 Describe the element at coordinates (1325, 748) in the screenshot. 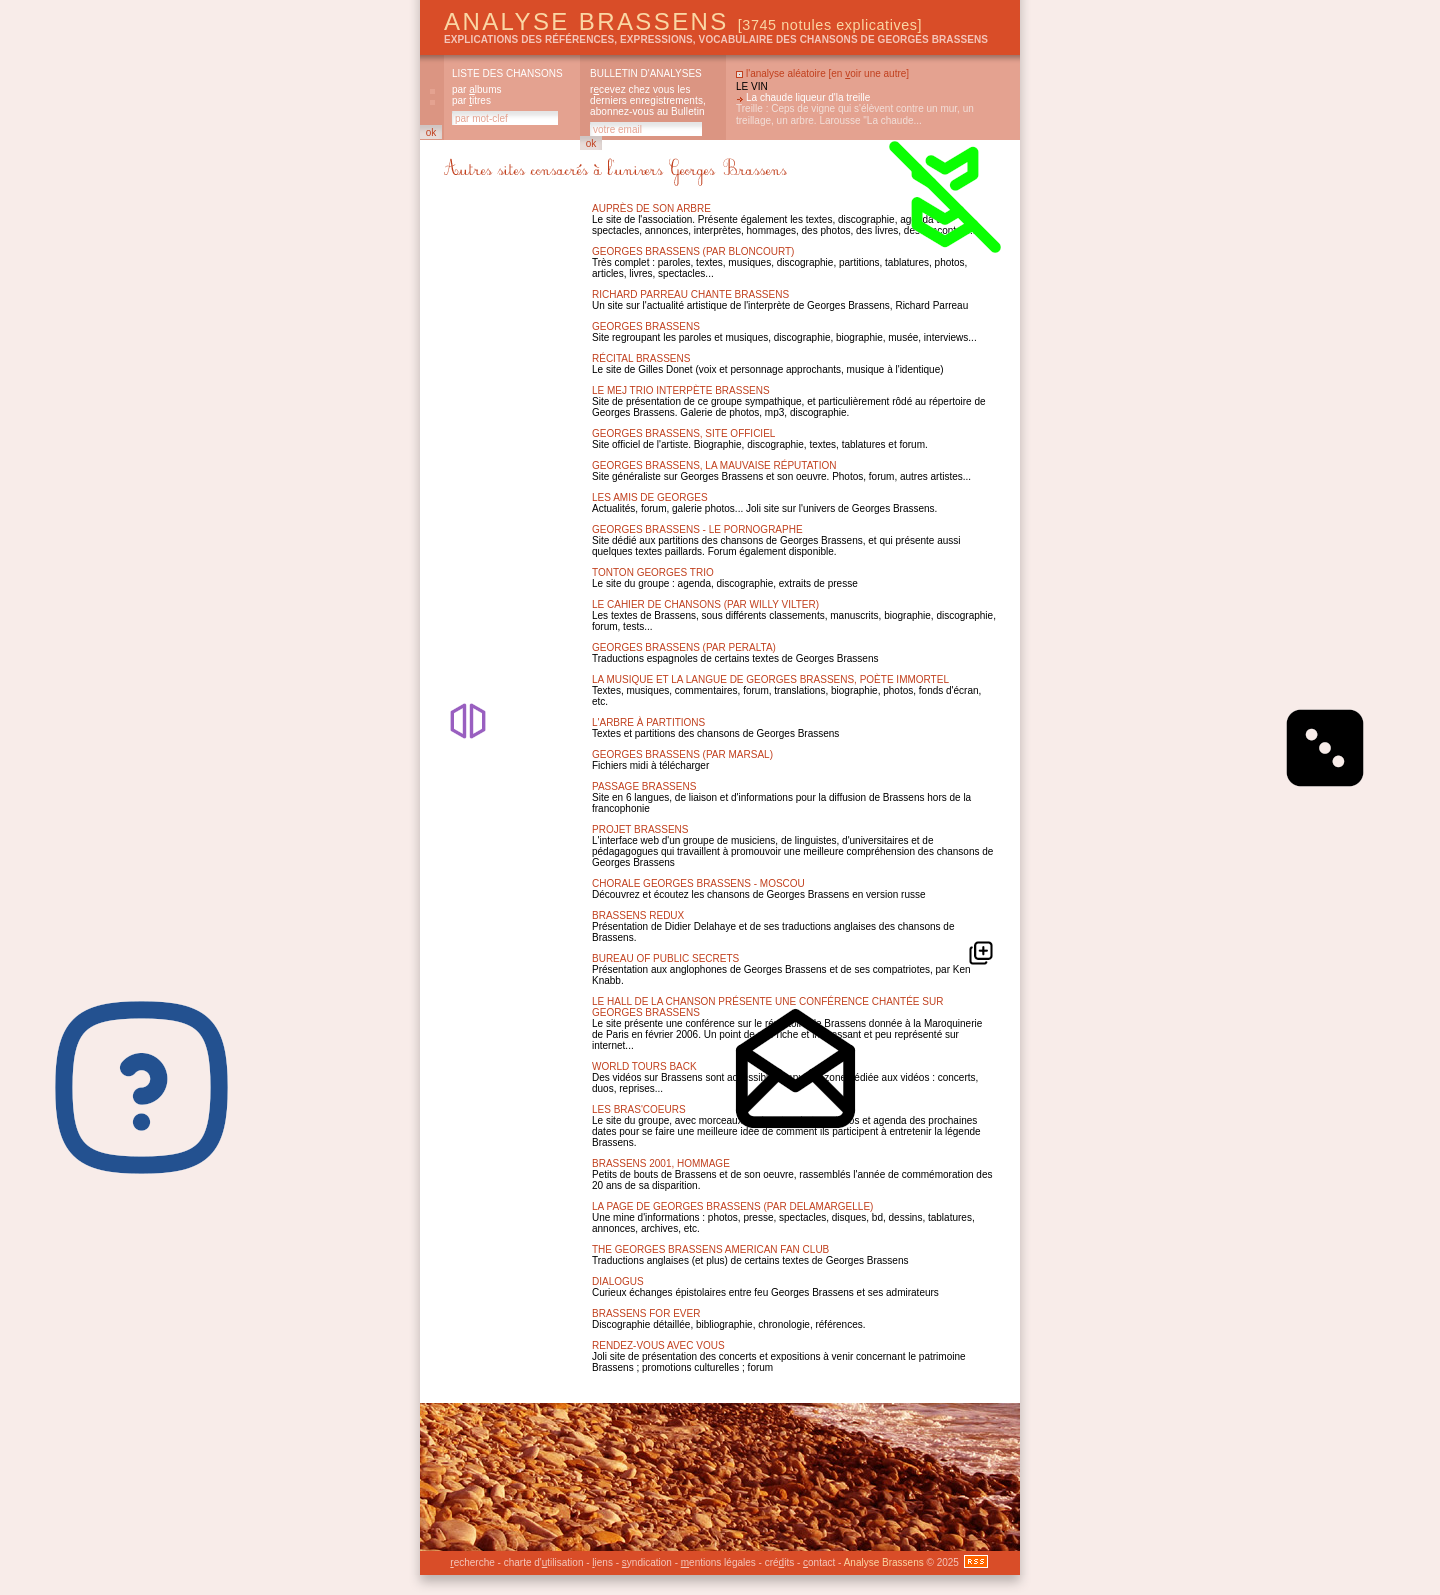

I see `roll dice or generate random number` at that location.